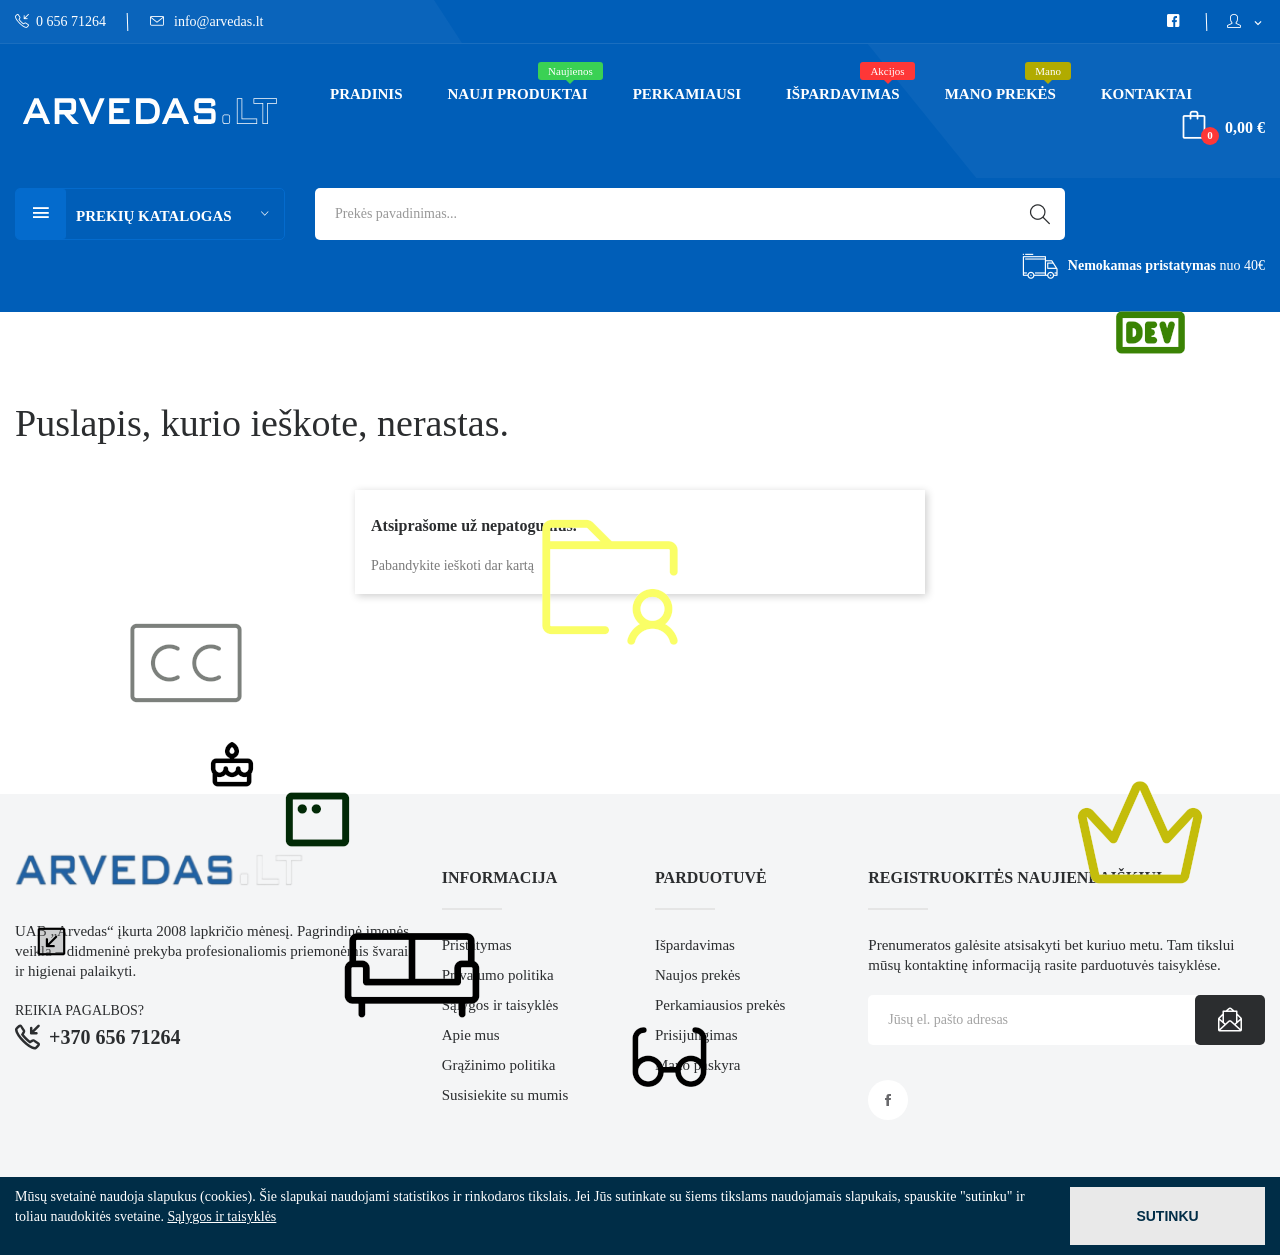 Image resolution: width=1280 pixels, height=1255 pixels. Describe the element at coordinates (232, 767) in the screenshot. I see `view birthday or celebration reminders` at that location.